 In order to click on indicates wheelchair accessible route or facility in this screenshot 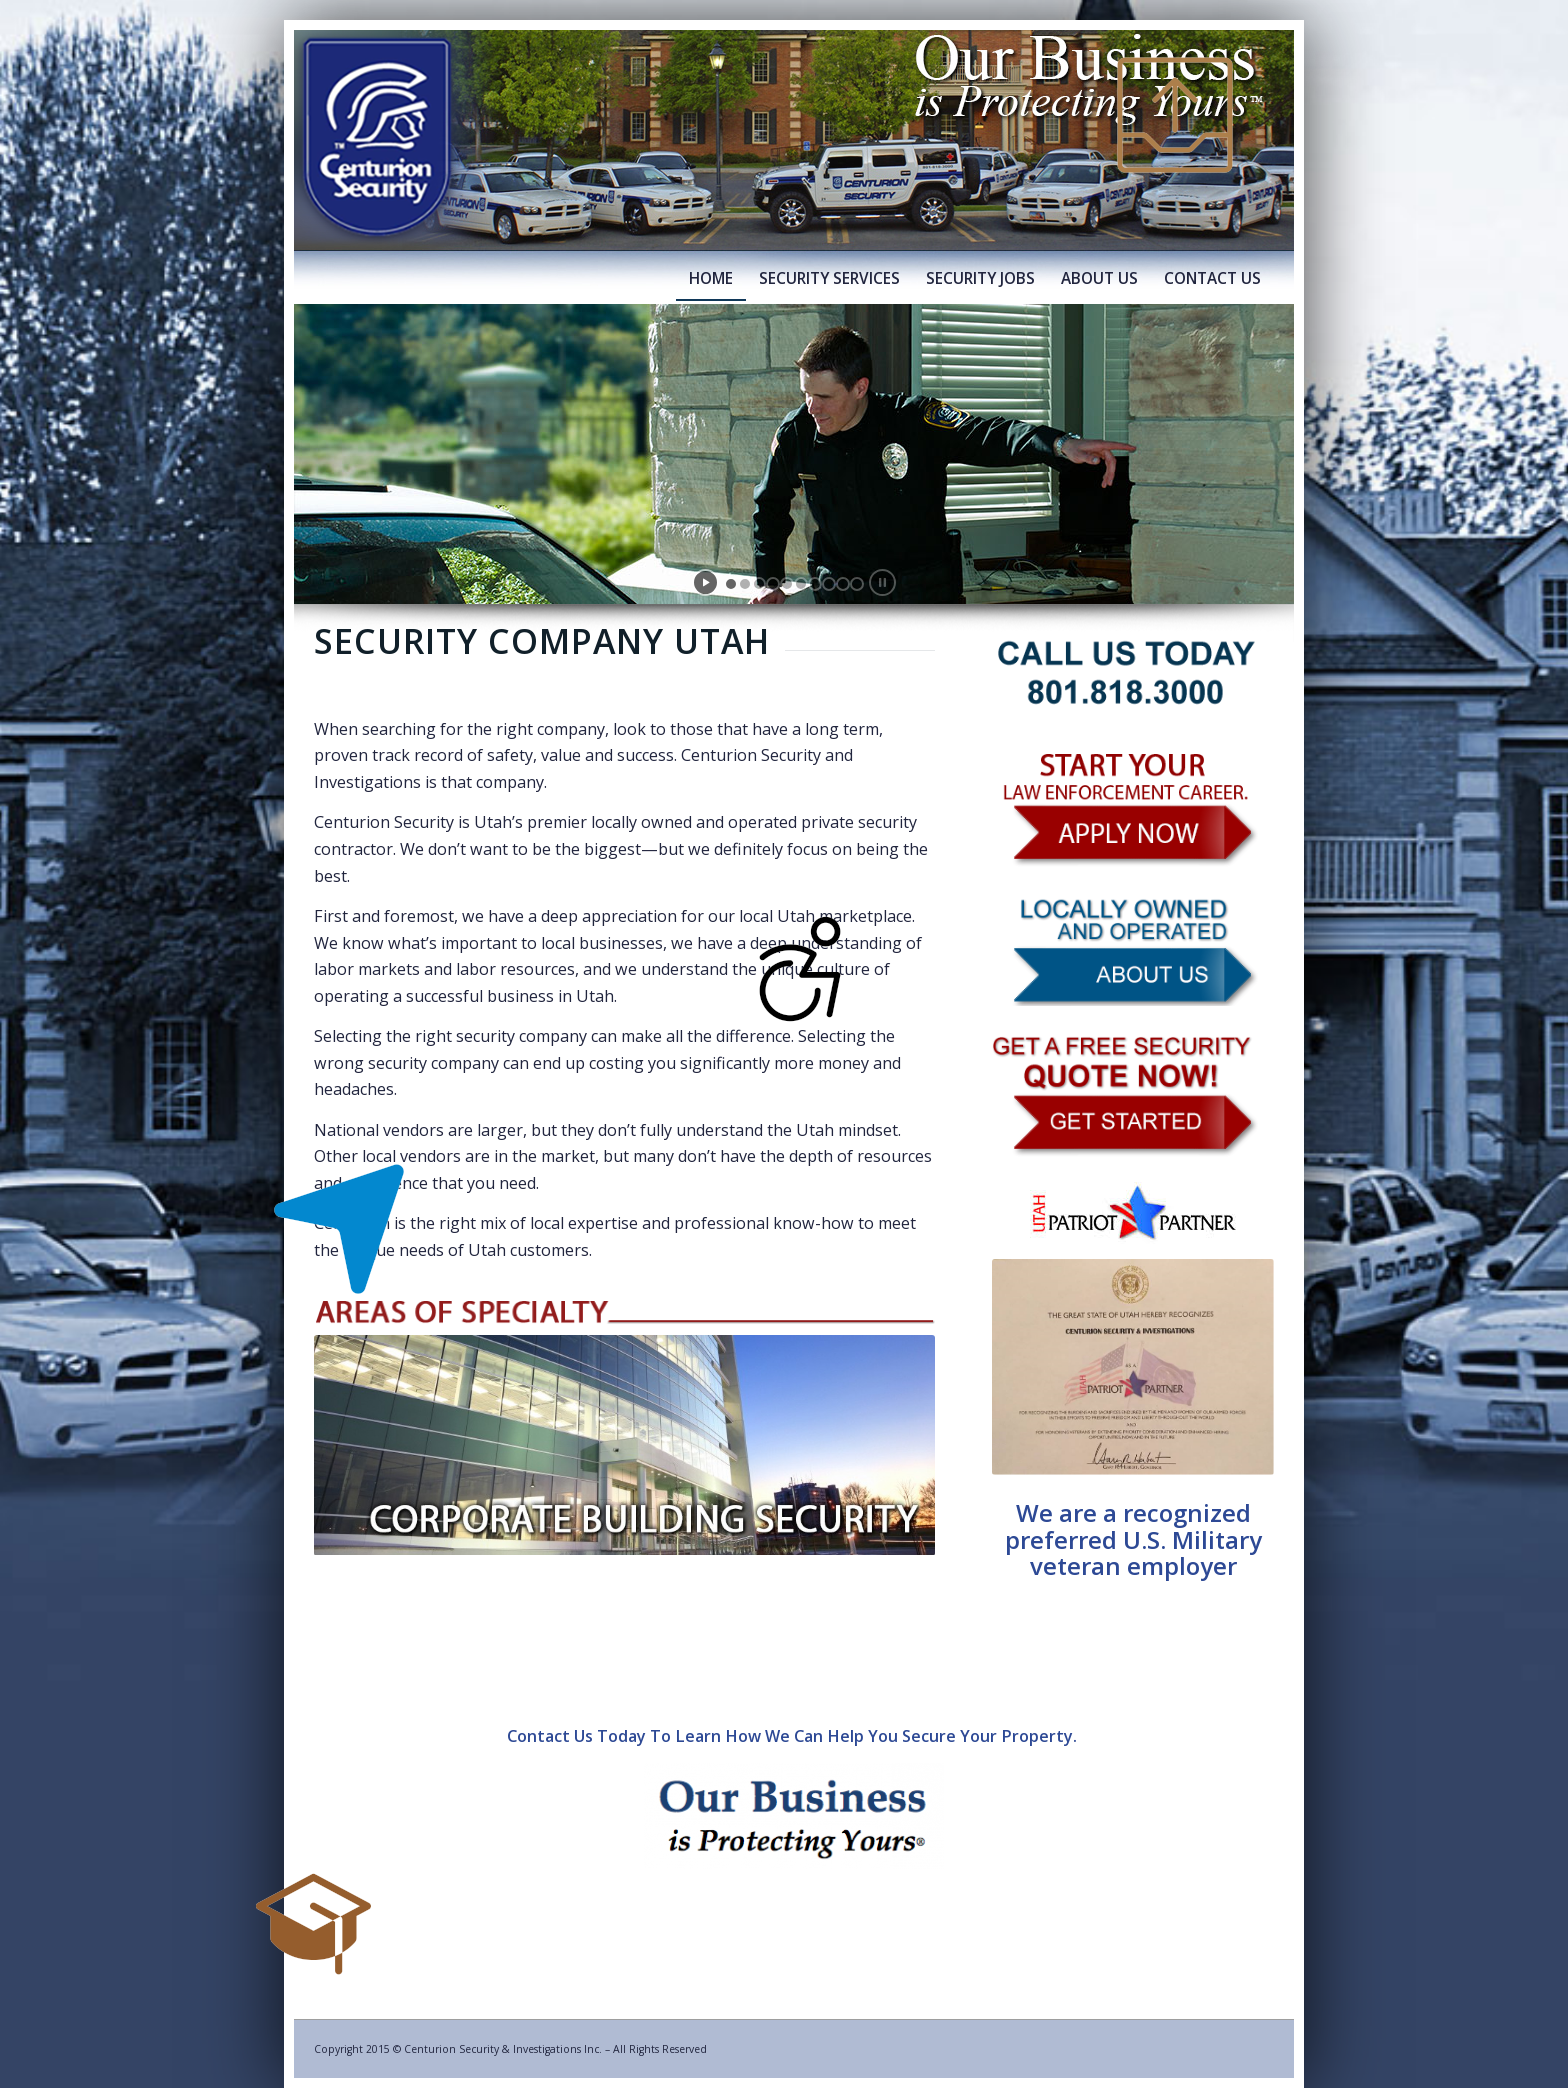, I will do `click(802, 971)`.